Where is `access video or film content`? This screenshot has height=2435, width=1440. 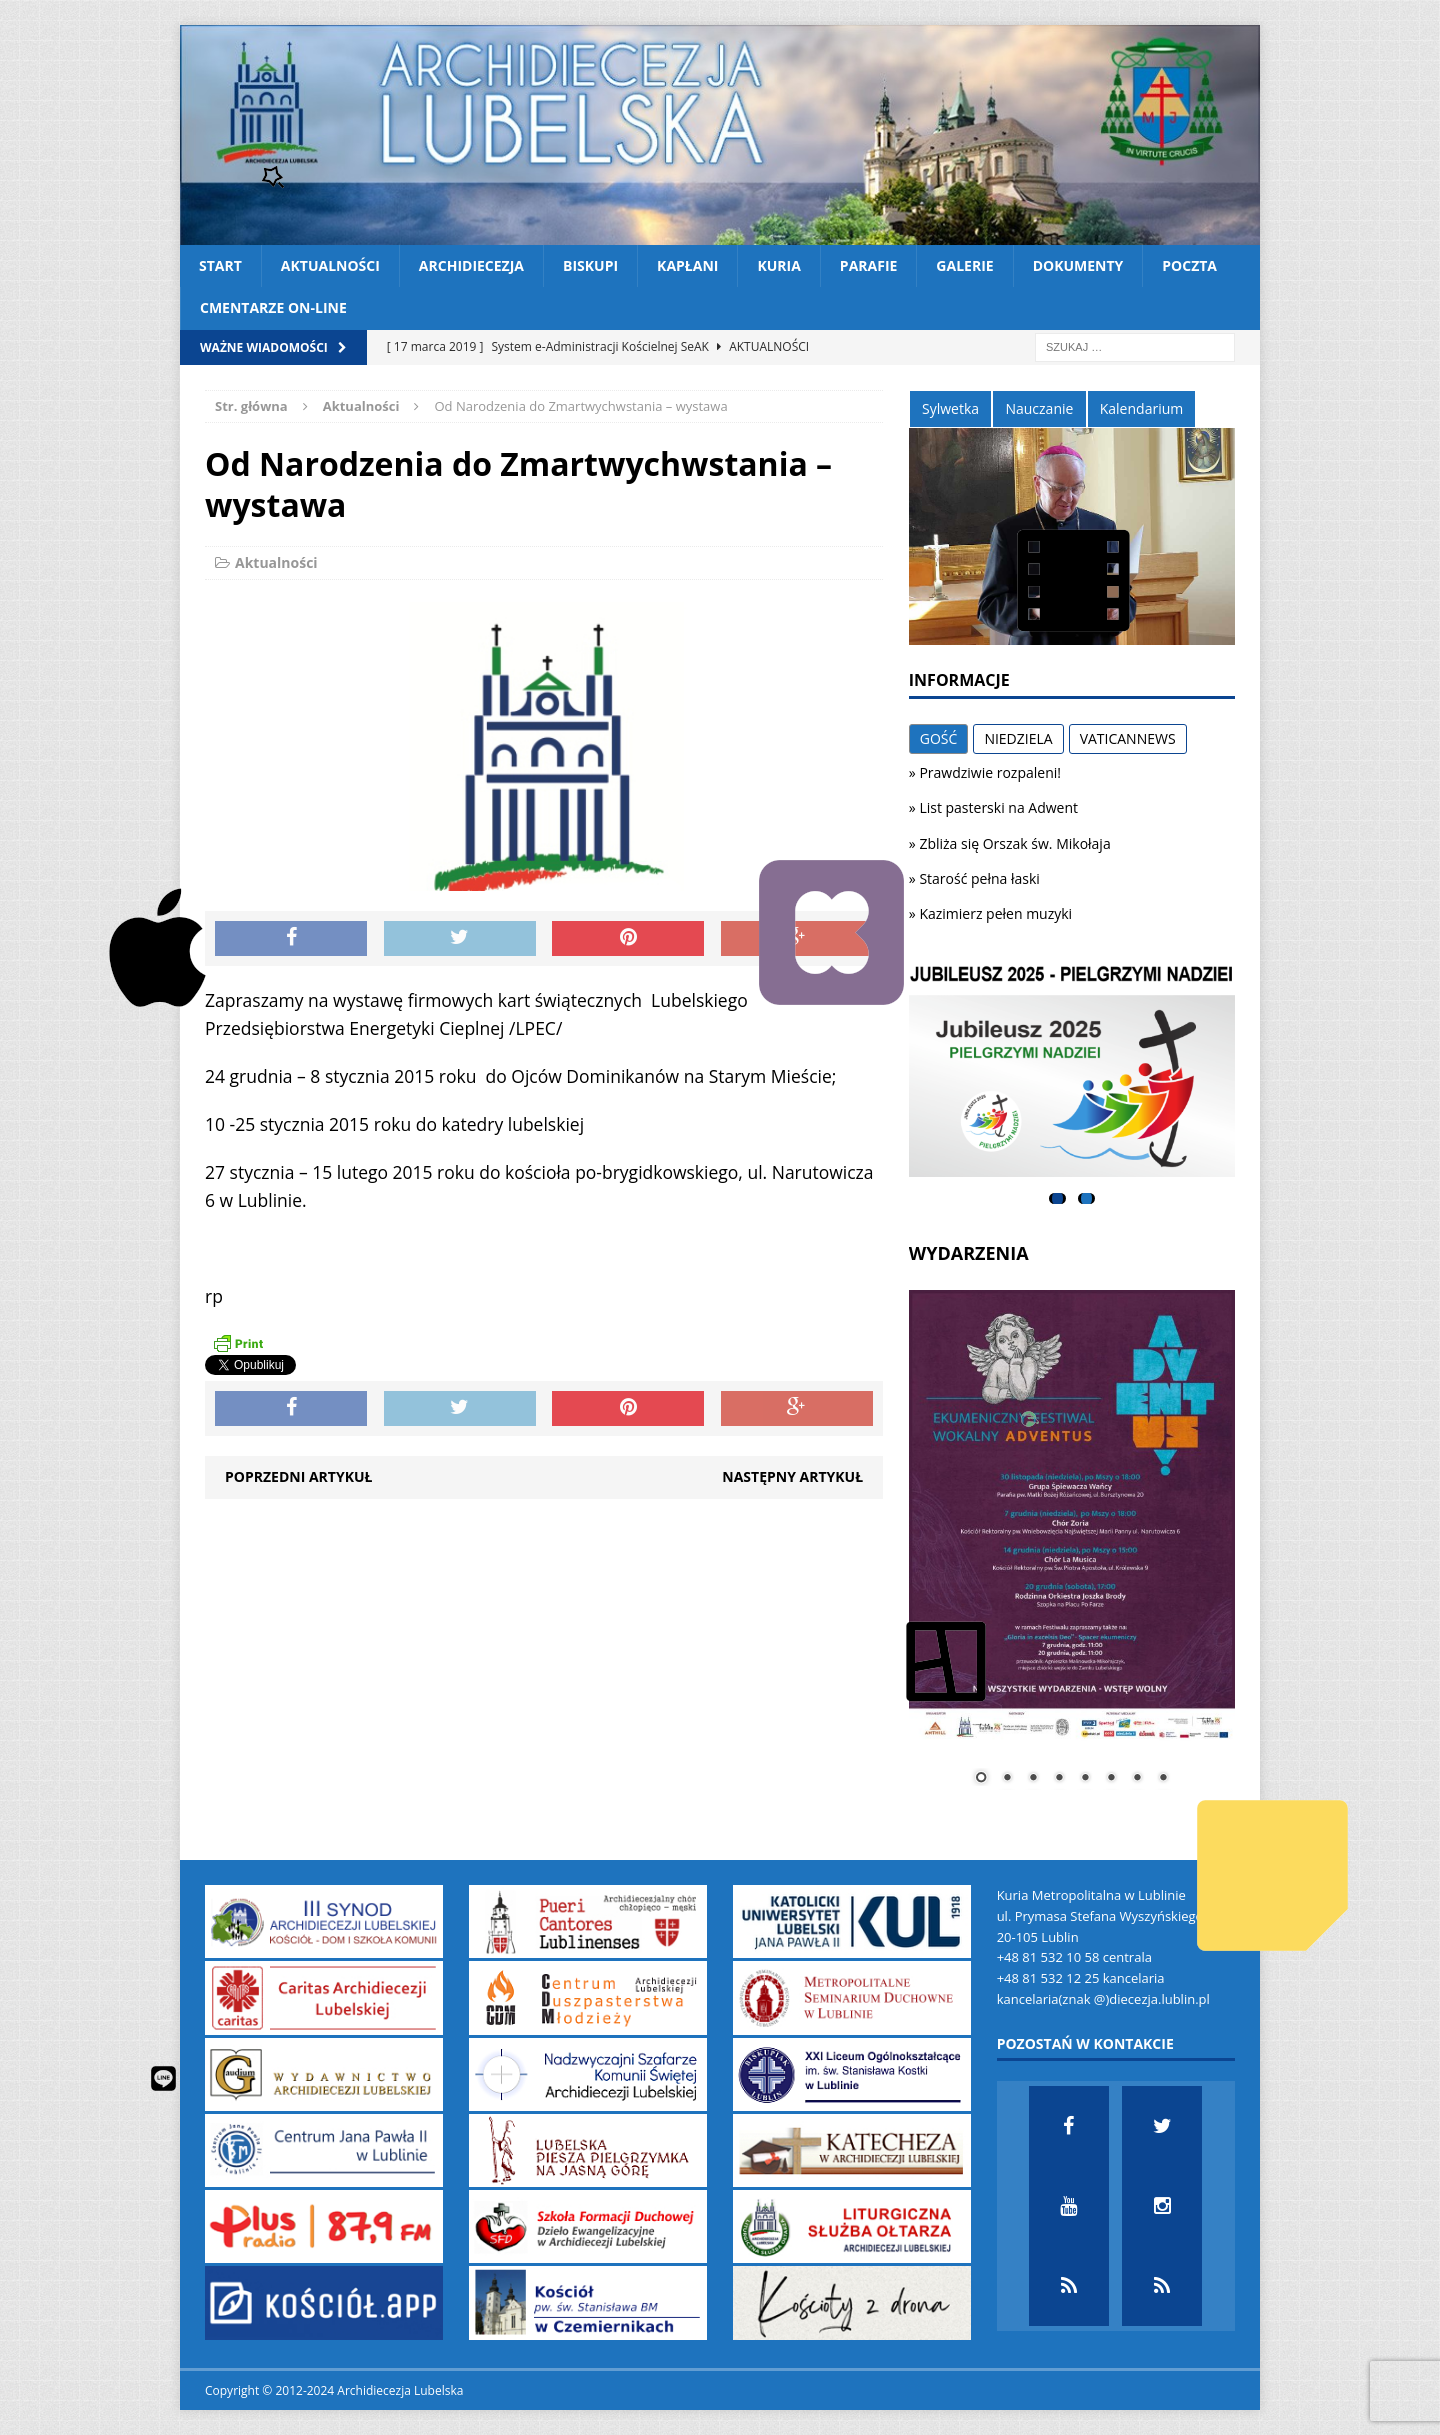 access video or film content is located at coordinates (1073, 580).